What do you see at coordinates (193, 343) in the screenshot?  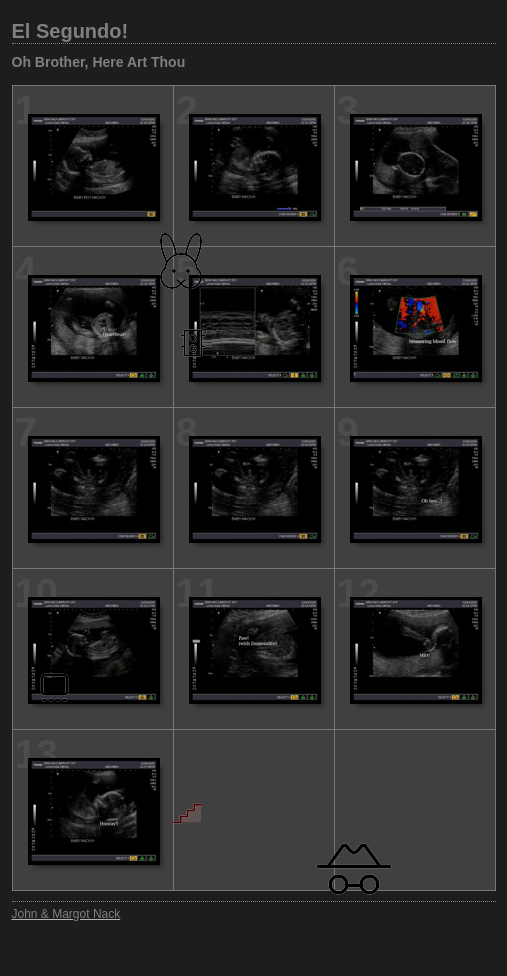 I see `traffic or transportation settings` at bounding box center [193, 343].